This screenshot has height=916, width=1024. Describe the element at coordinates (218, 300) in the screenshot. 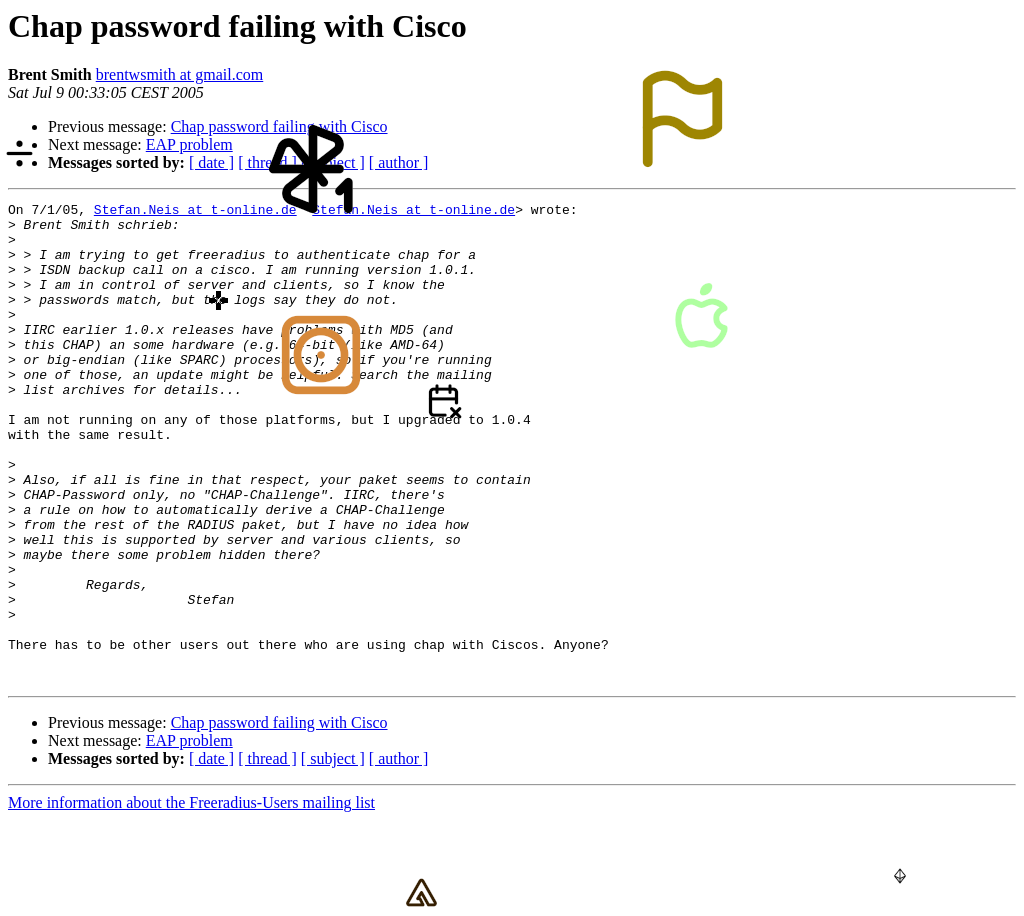

I see `access games or gaming section` at that location.